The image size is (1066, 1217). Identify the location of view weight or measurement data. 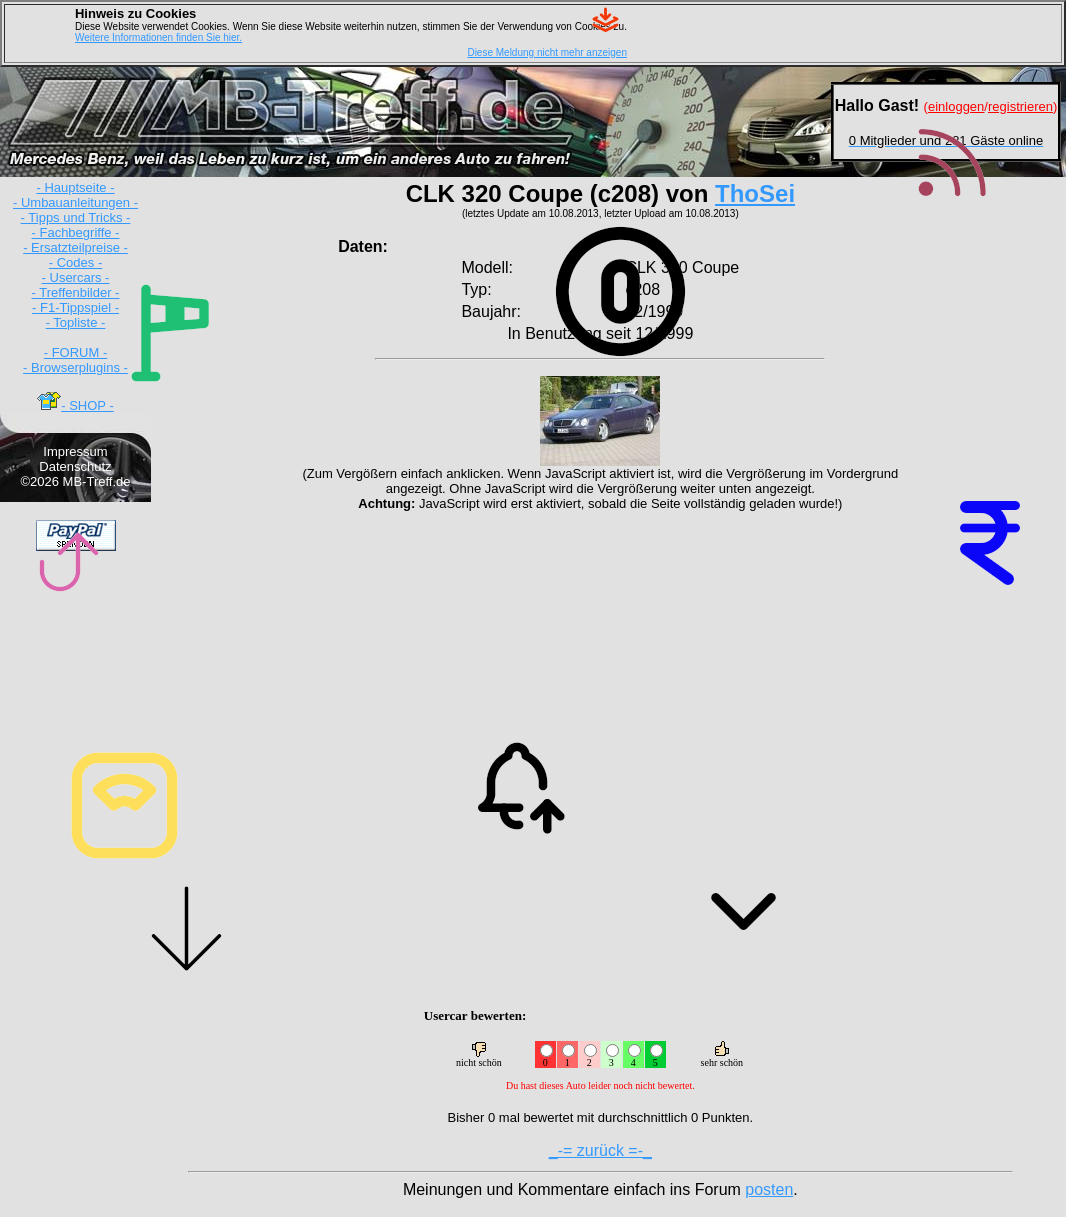
(124, 805).